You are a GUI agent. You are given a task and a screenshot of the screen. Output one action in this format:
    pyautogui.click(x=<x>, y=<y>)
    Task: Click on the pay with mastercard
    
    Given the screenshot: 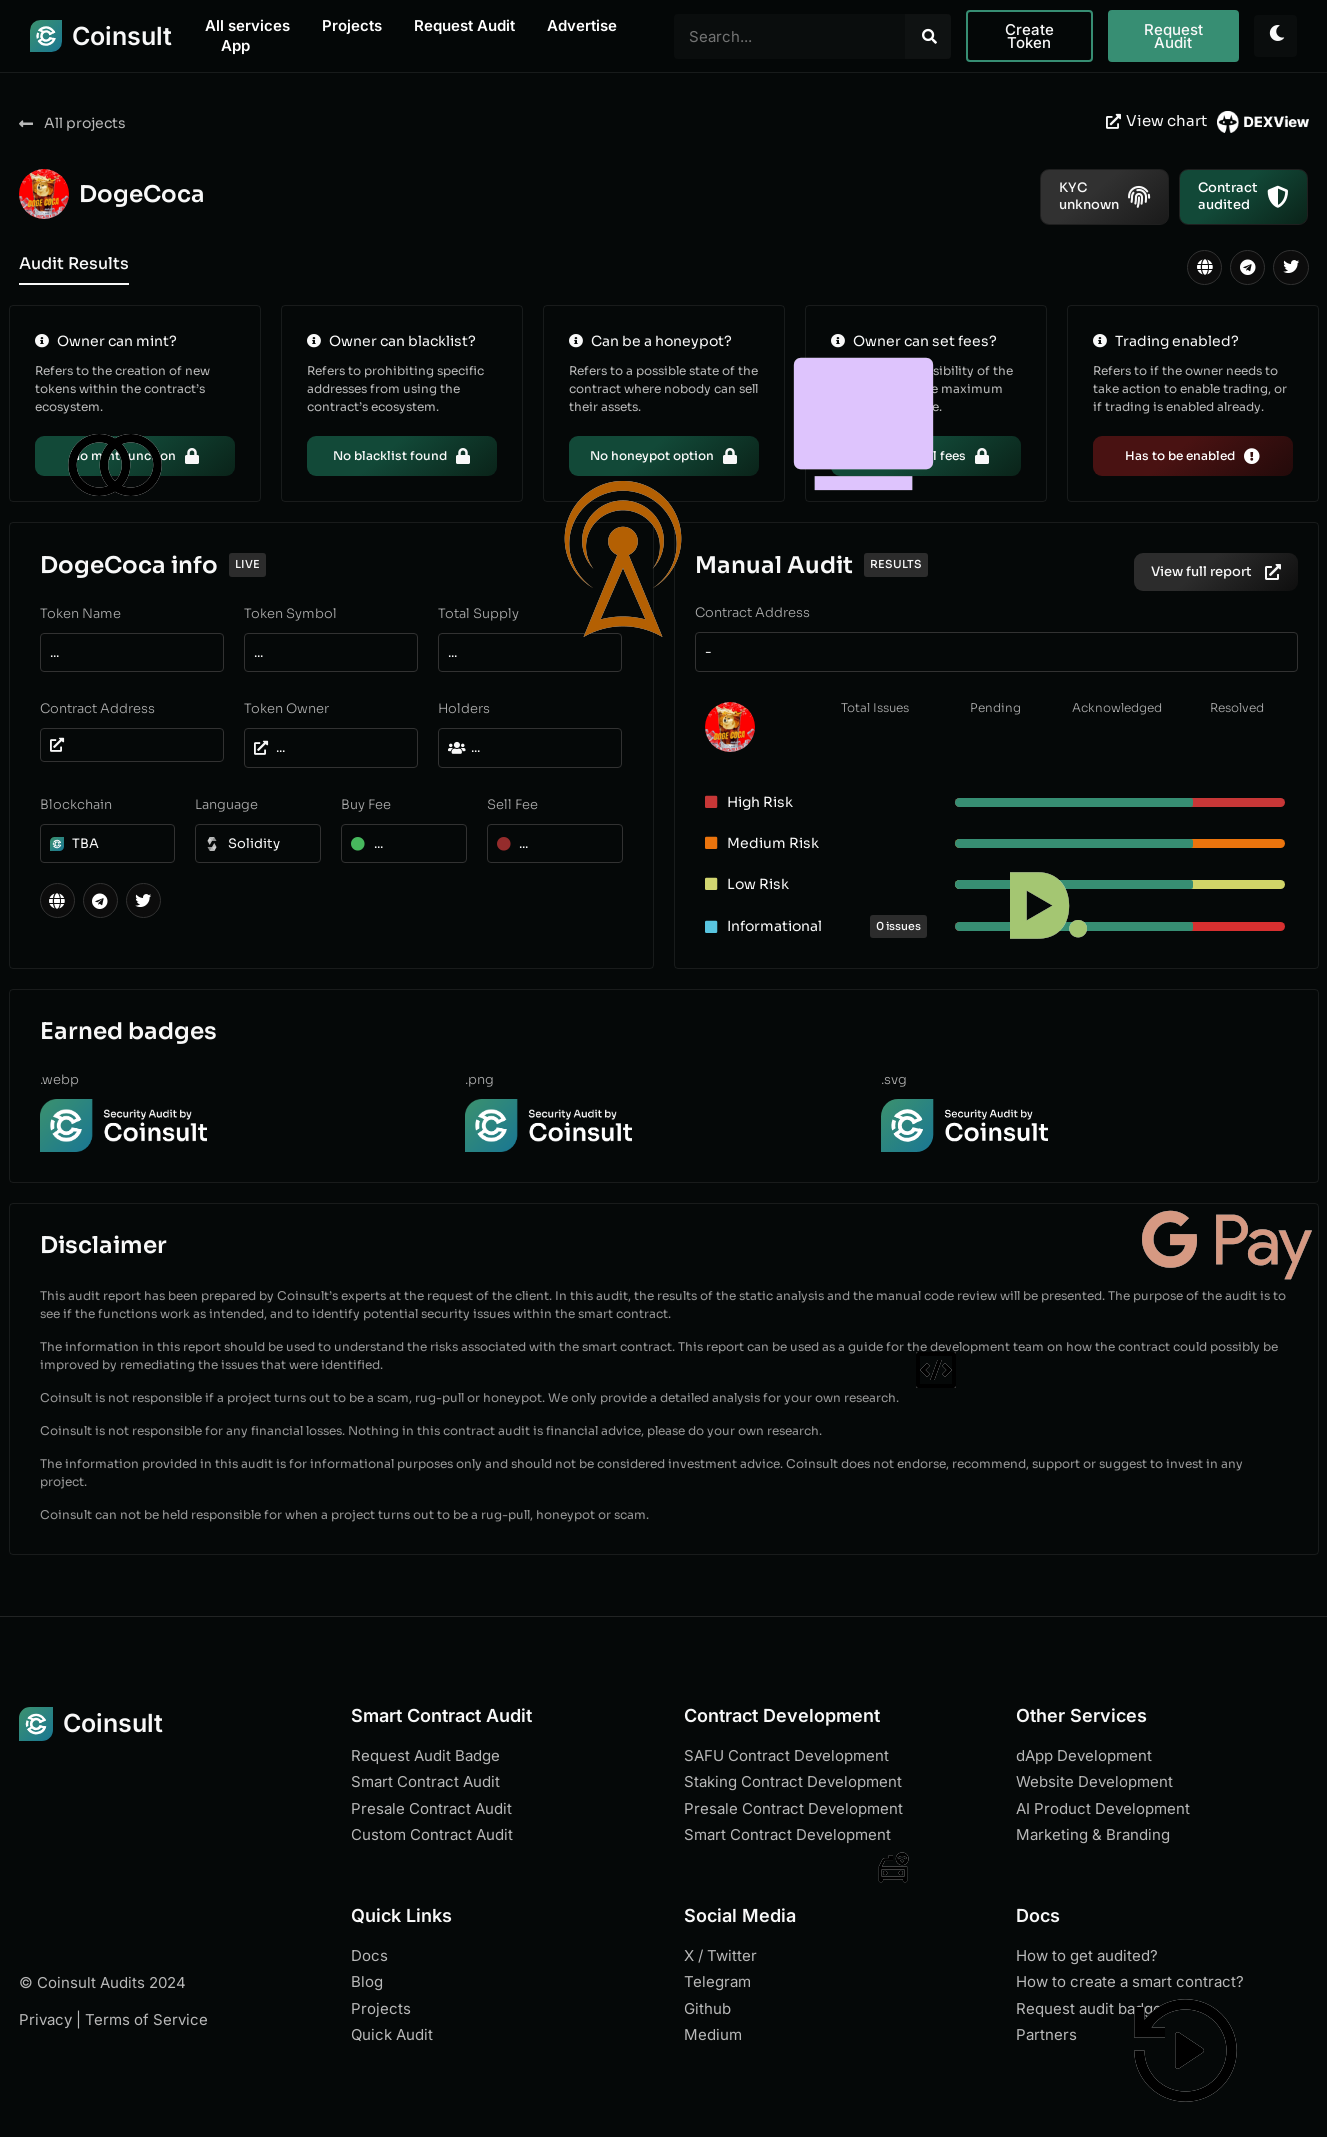 What is the action you would take?
    pyautogui.click(x=115, y=465)
    